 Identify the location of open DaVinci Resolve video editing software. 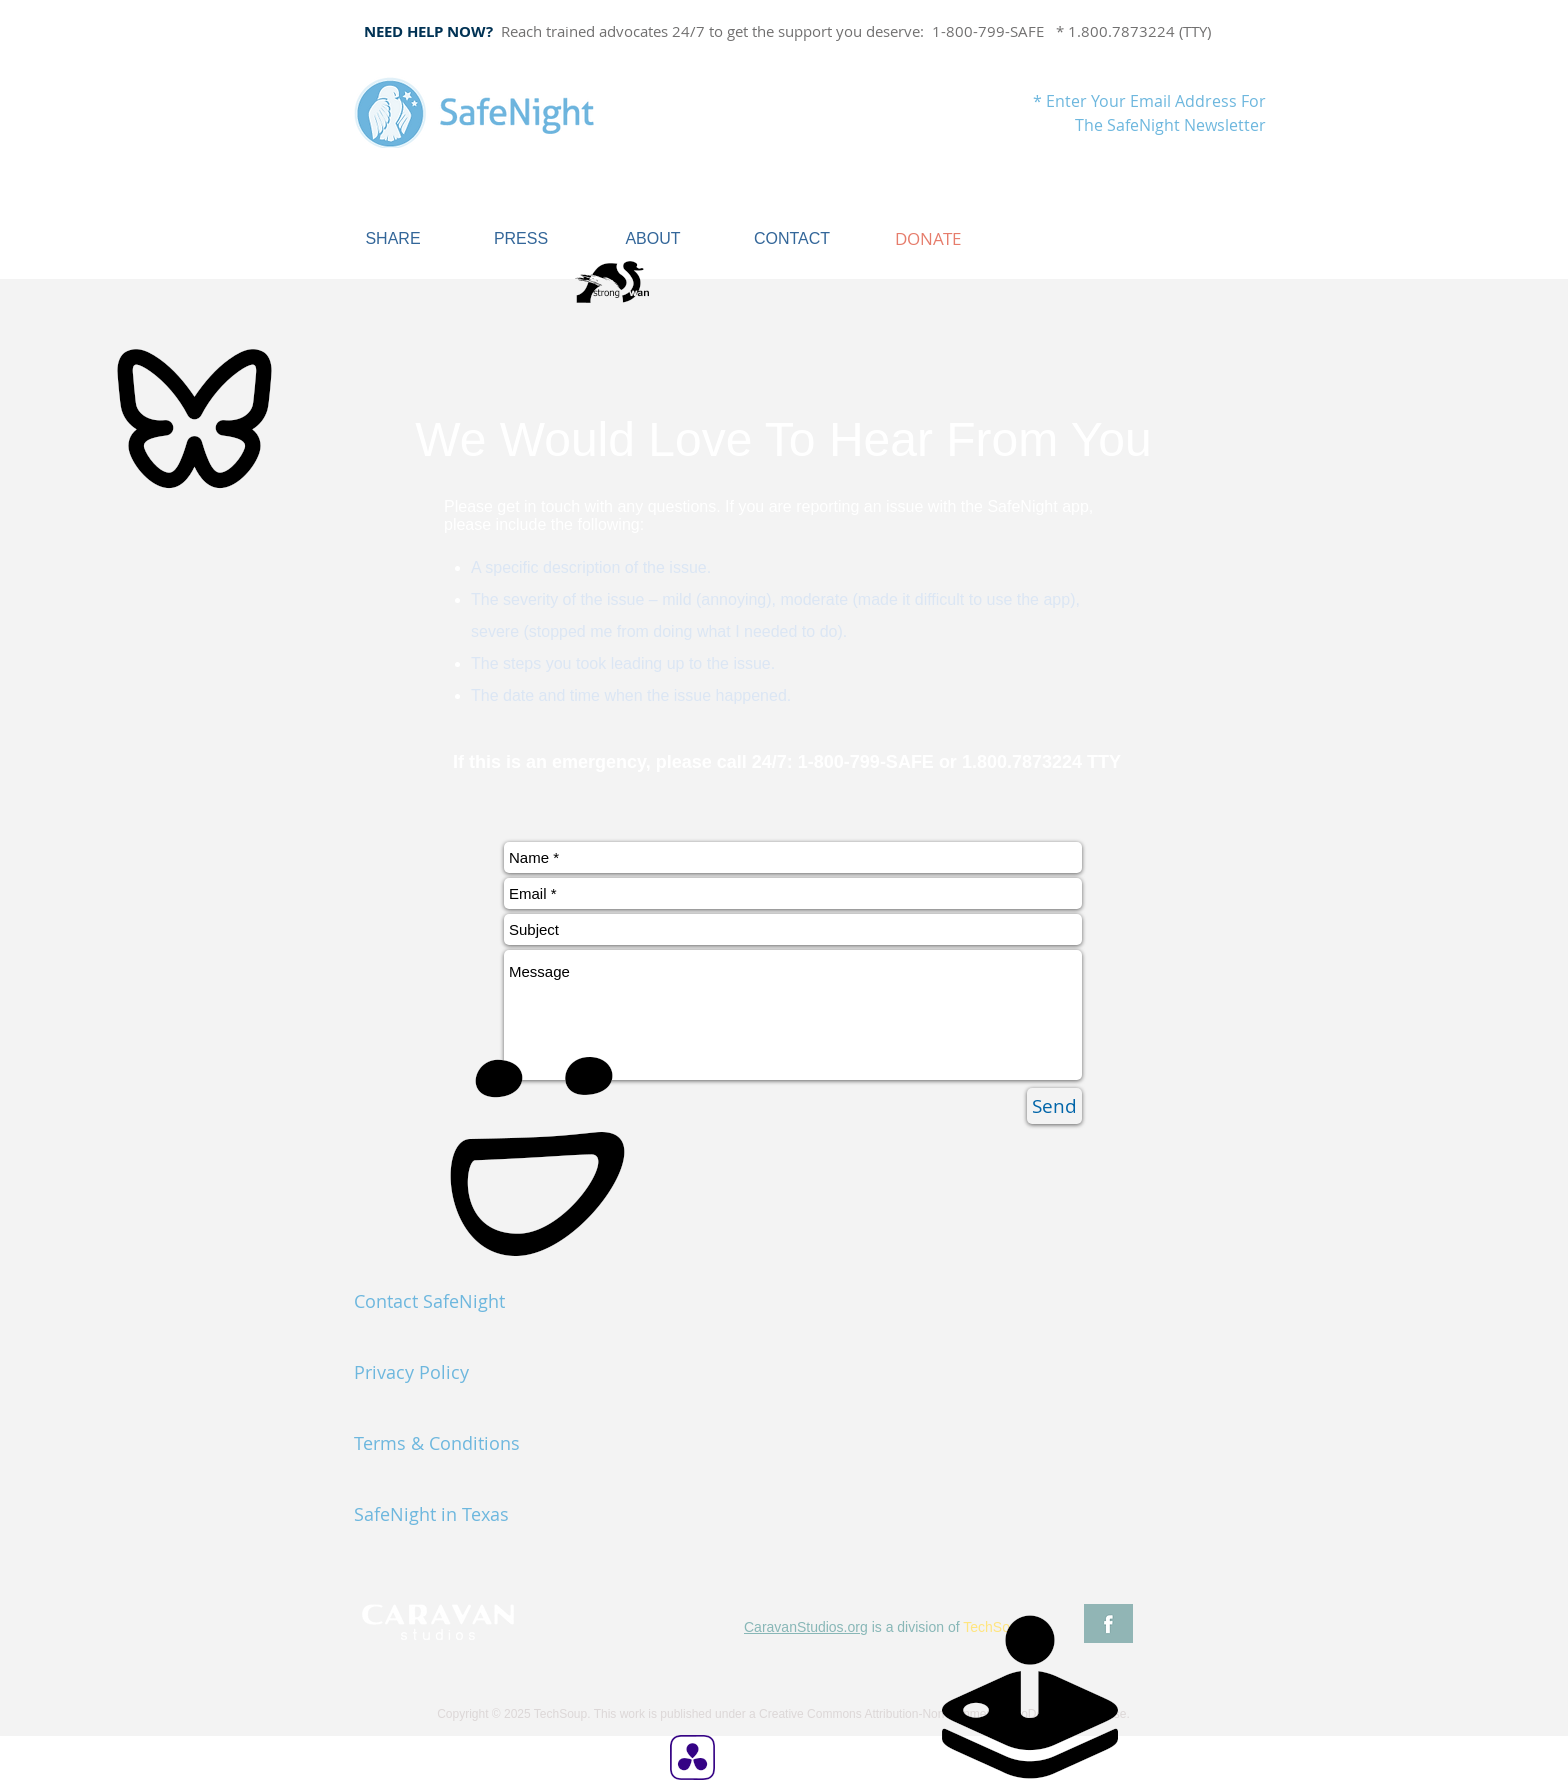
(692, 1757).